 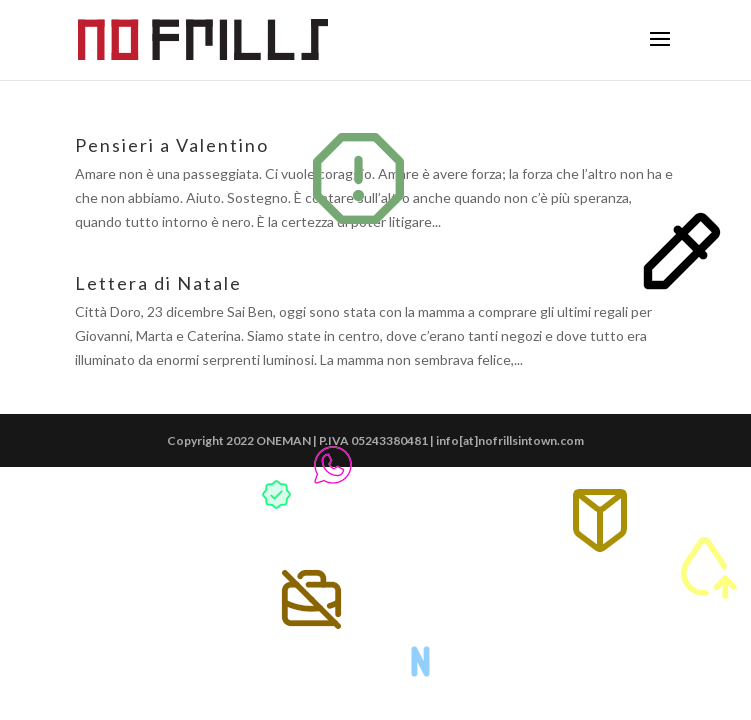 What do you see at coordinates (276, 494) in the screenshot?
I see `indicates verified or authenticated status` at bounding box center [276, 494].